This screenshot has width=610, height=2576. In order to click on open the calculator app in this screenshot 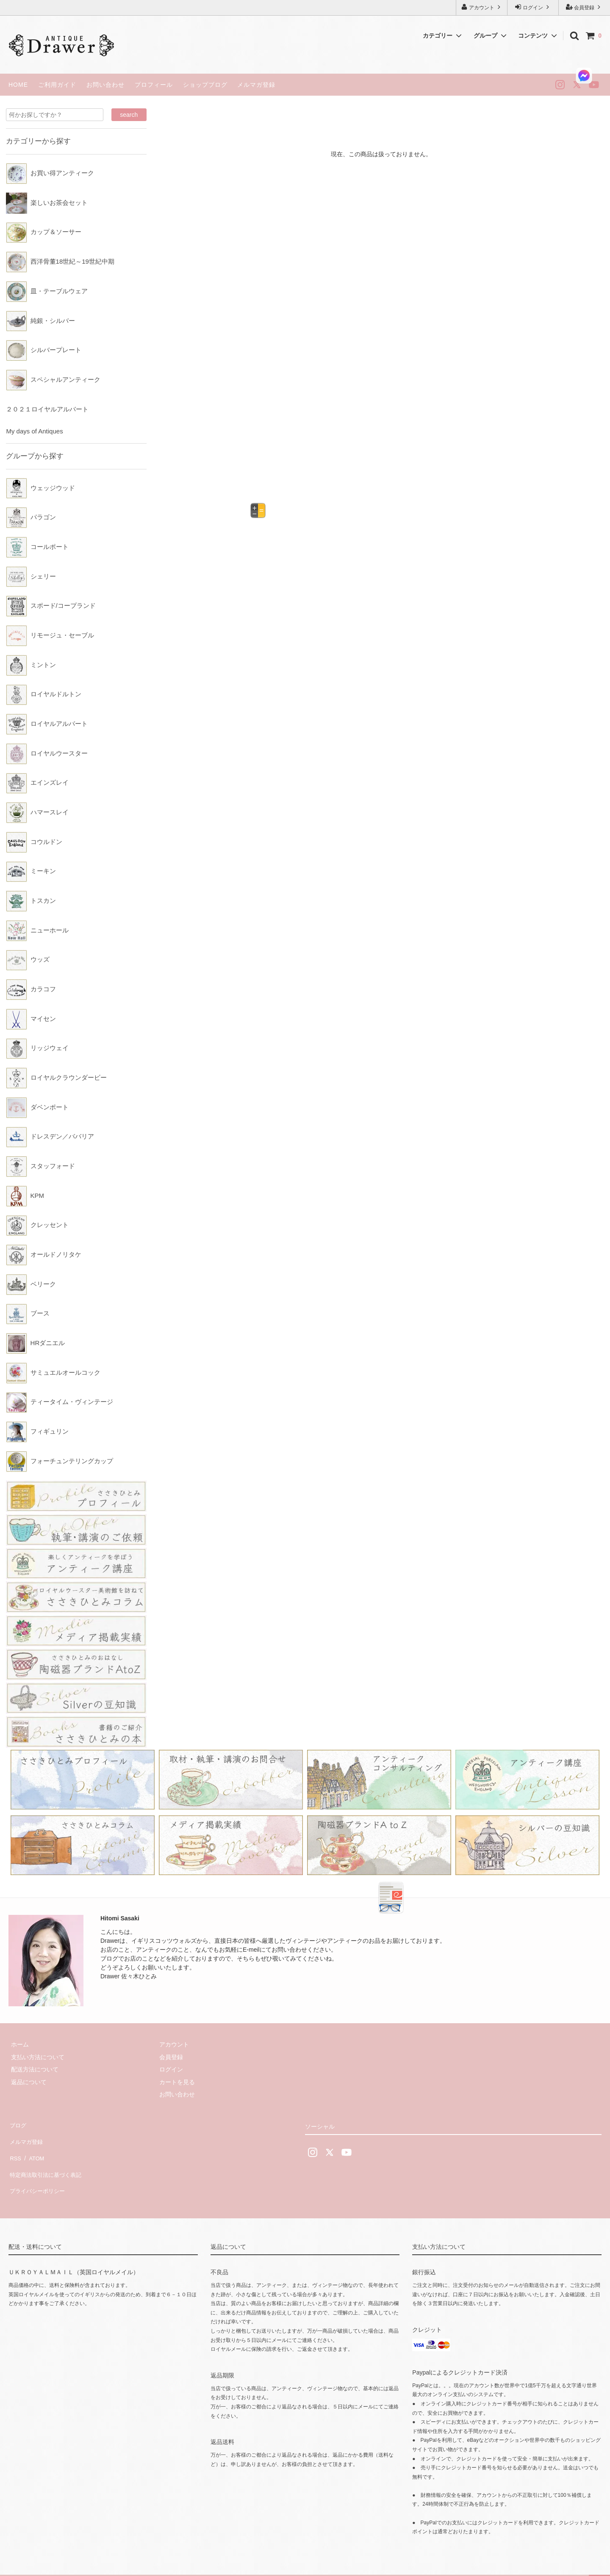, I will do `click(258, 510)`.